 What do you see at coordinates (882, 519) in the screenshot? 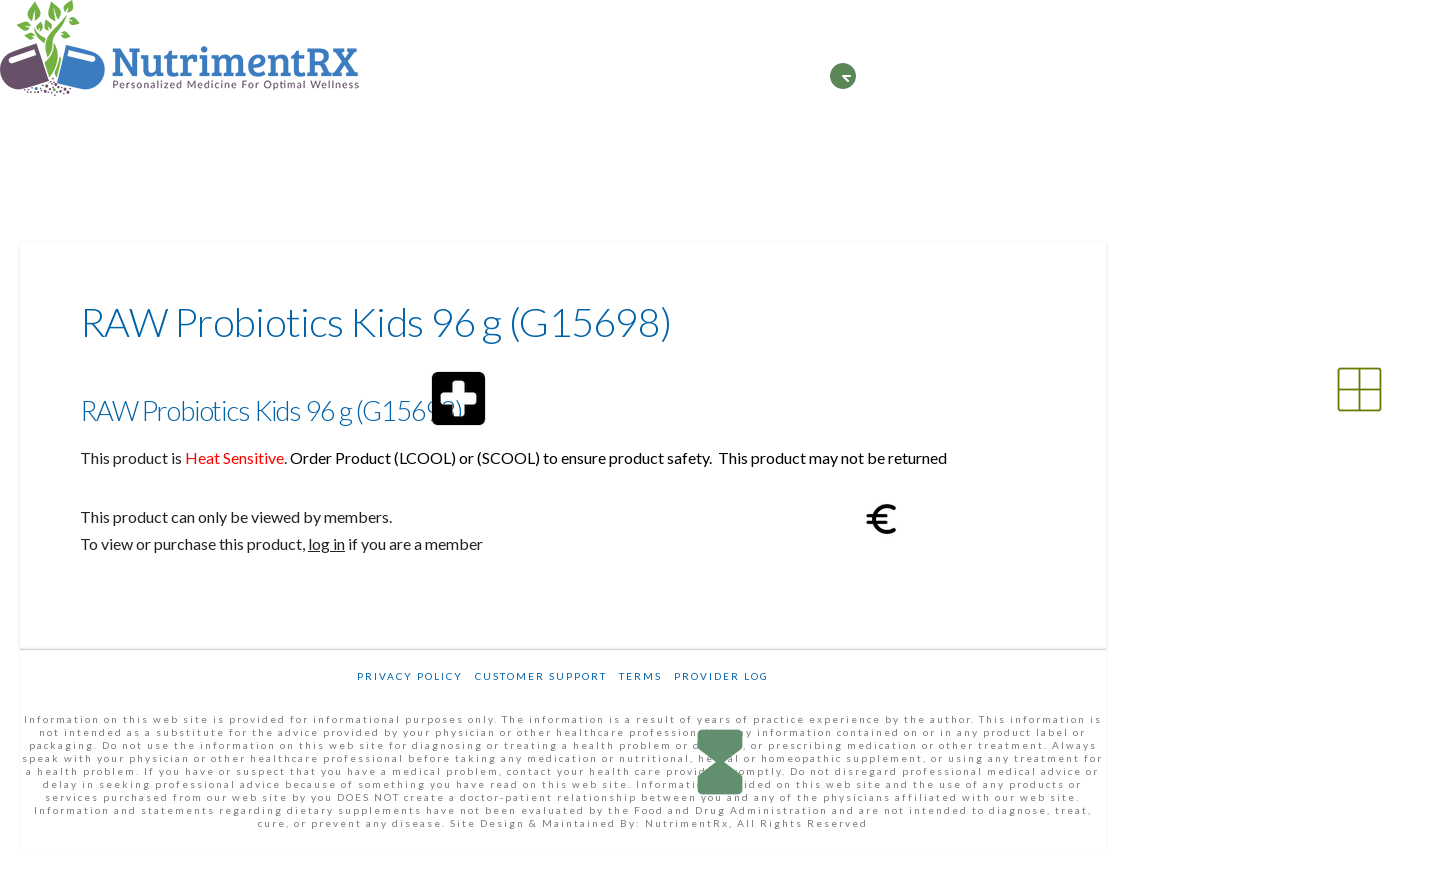
I see `view price in euros` at bounding box center [882, 519].